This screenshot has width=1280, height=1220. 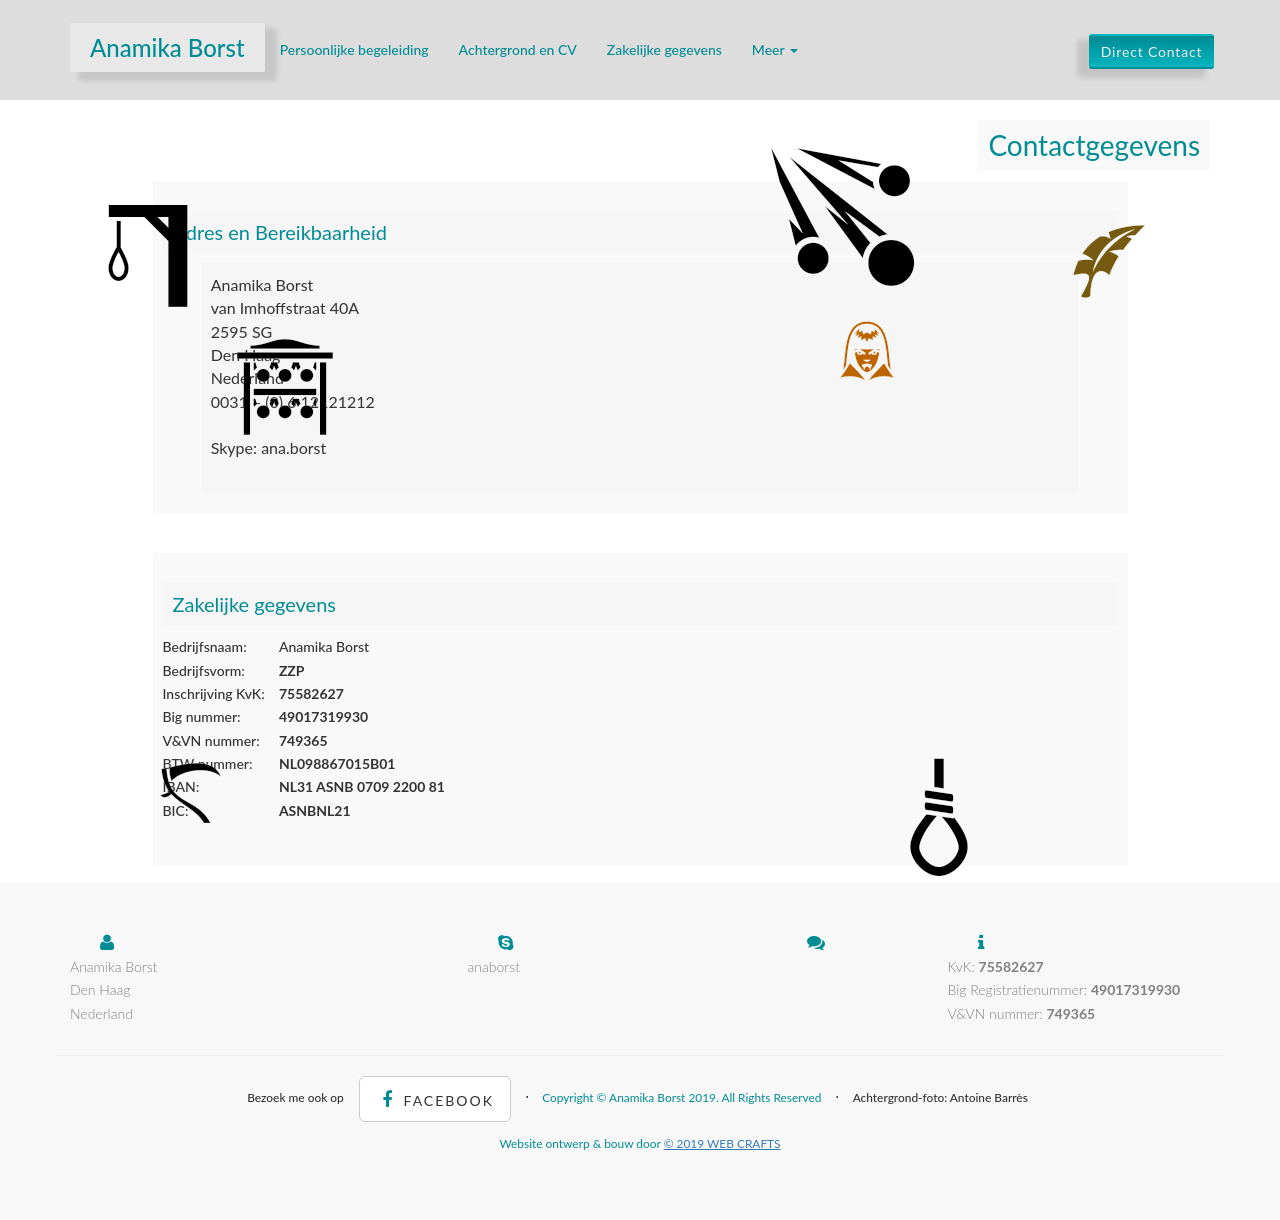 I want to click on indicates a knot or rope-tying feature, so click(x=939, y=817).